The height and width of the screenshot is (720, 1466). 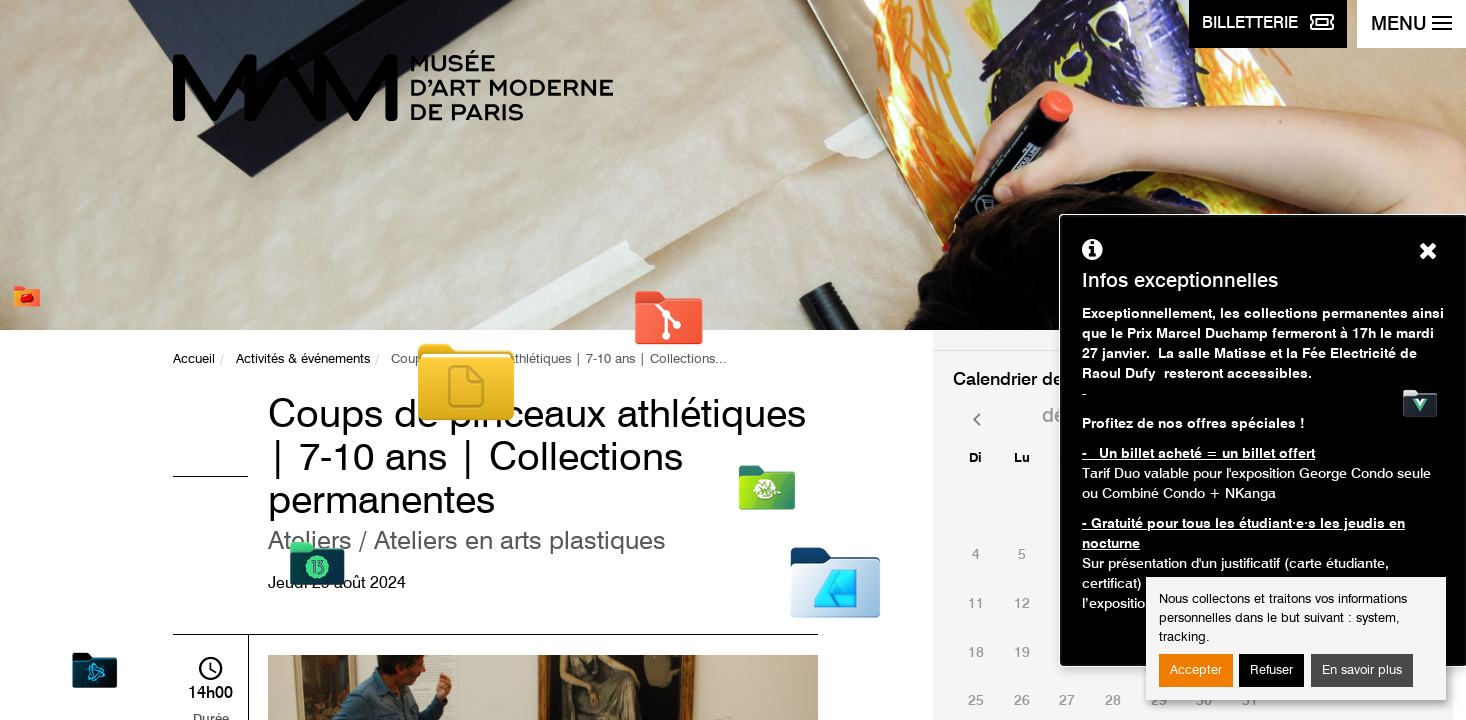 I want to click on open your documents folder, so click(x=466, y=382).